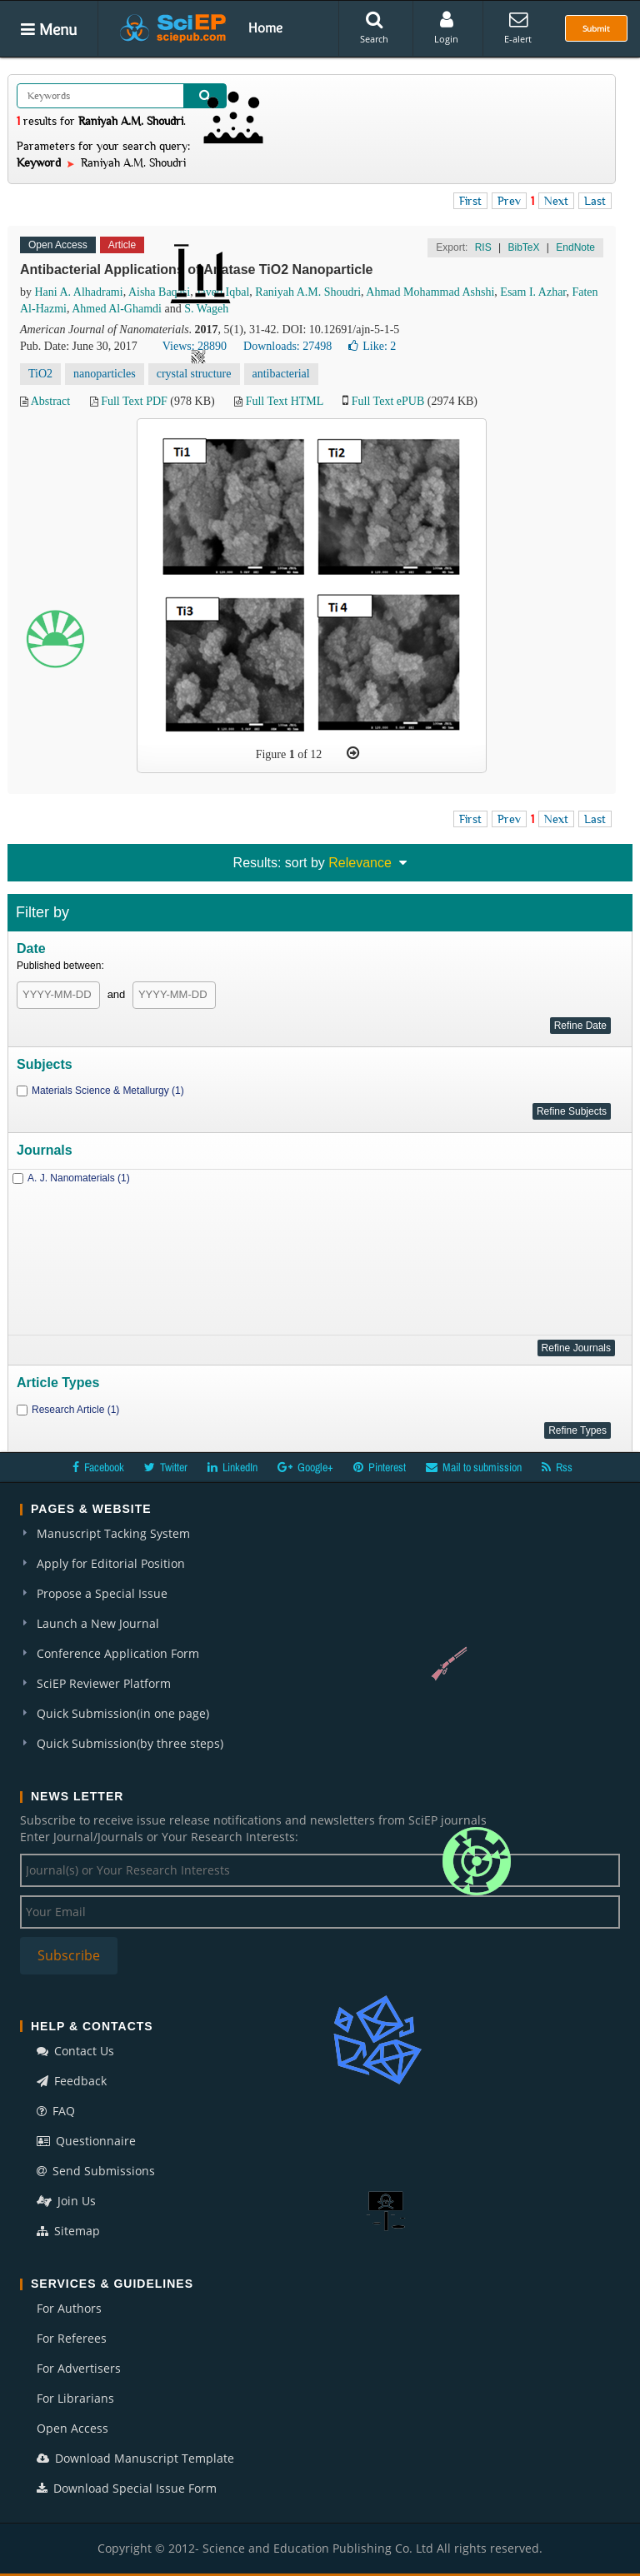 This screenshot has width=640, height=2576. Describe the element at coordinates (55, 639) in the screenshot. I see `indicates morning or sunrise time setting` at that location.